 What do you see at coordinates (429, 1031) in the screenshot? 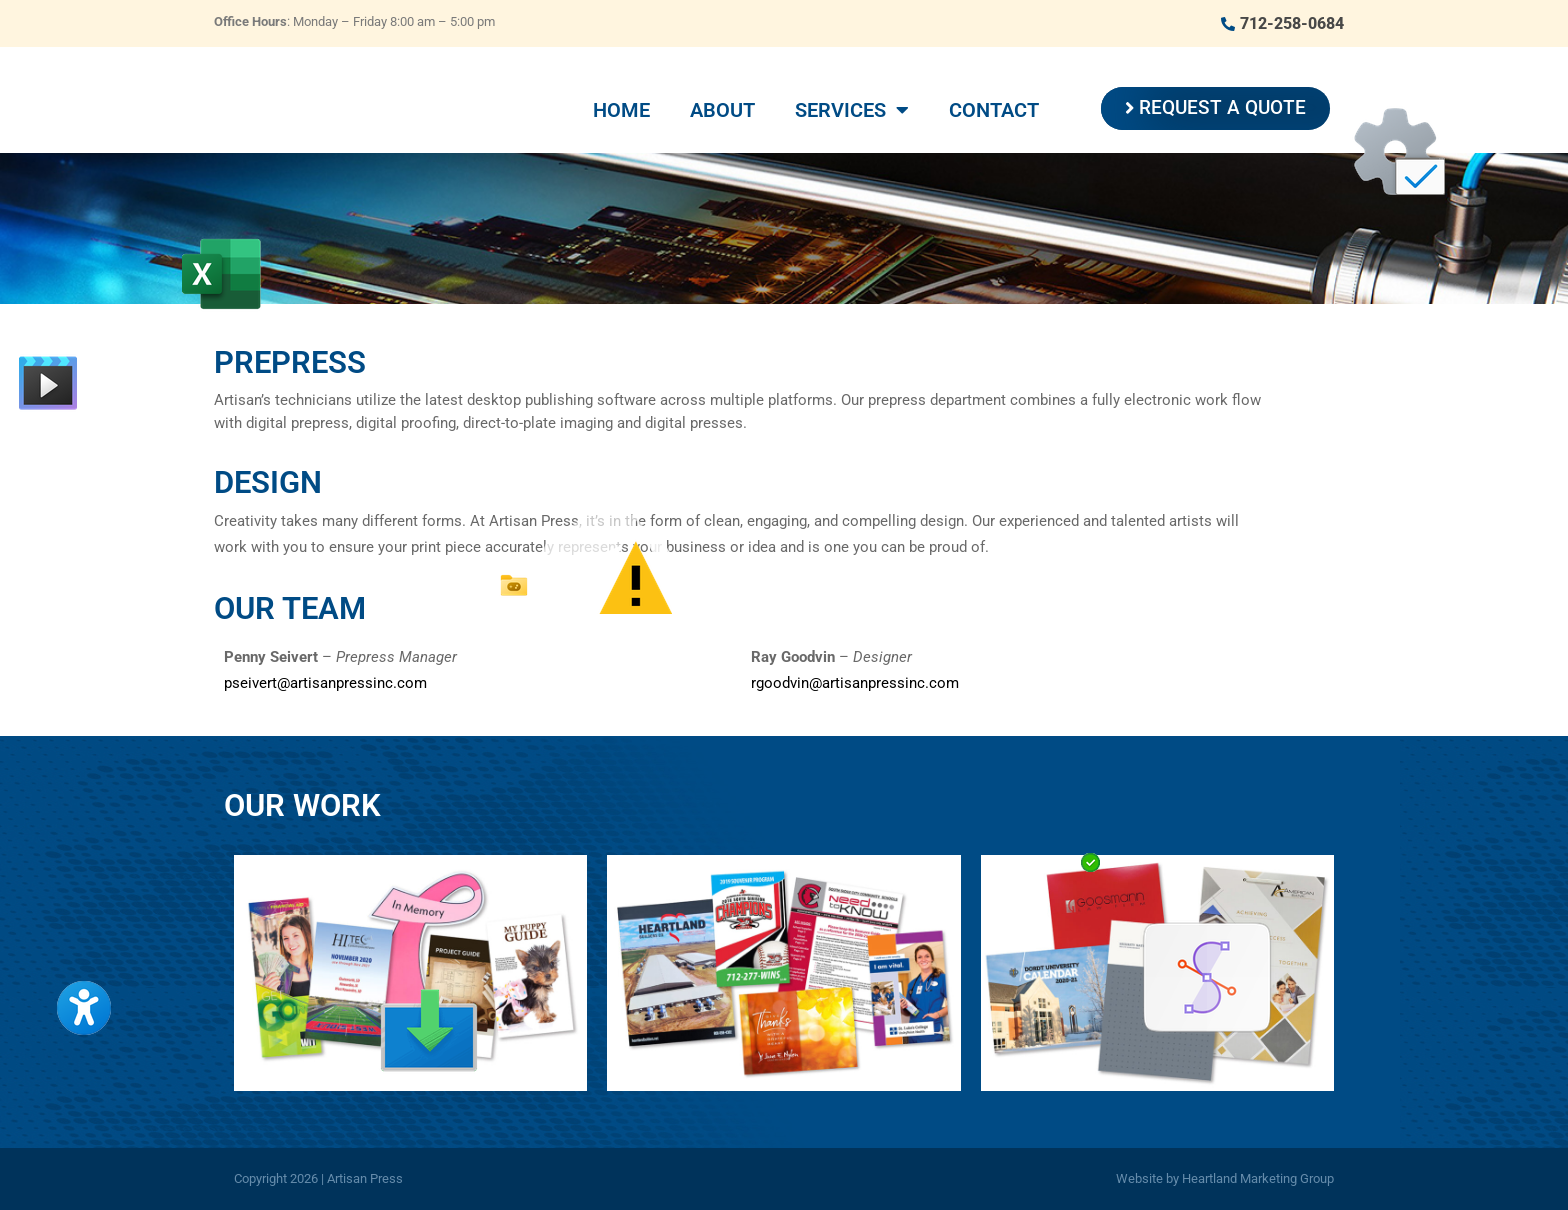
I see `download or install a software package` at bounding box center [429, 1031].